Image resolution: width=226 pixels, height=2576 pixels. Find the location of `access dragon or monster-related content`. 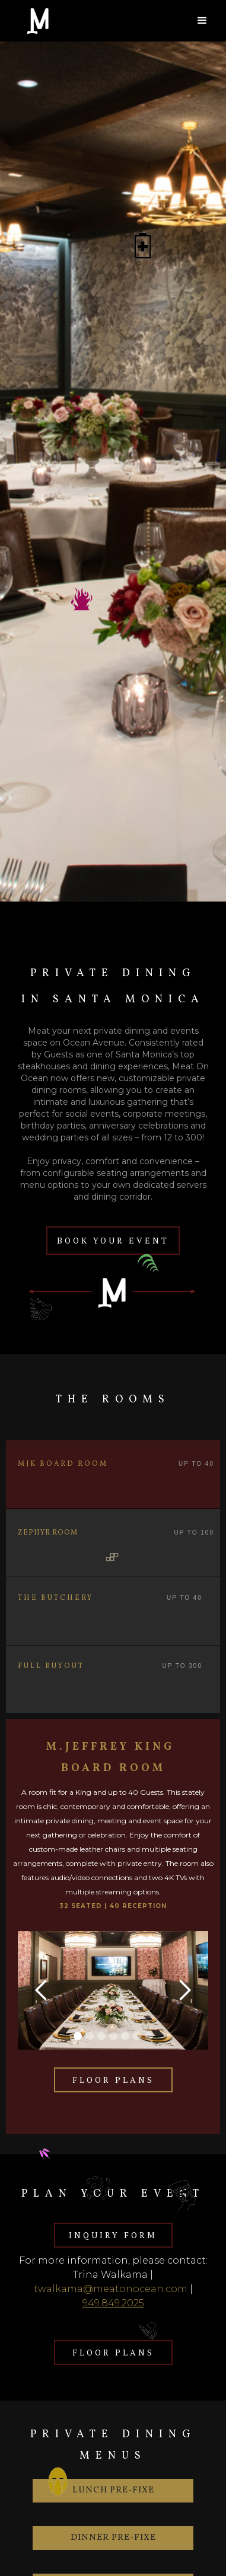

access dragon or monster-related content is located at coordinates (40, 1308).